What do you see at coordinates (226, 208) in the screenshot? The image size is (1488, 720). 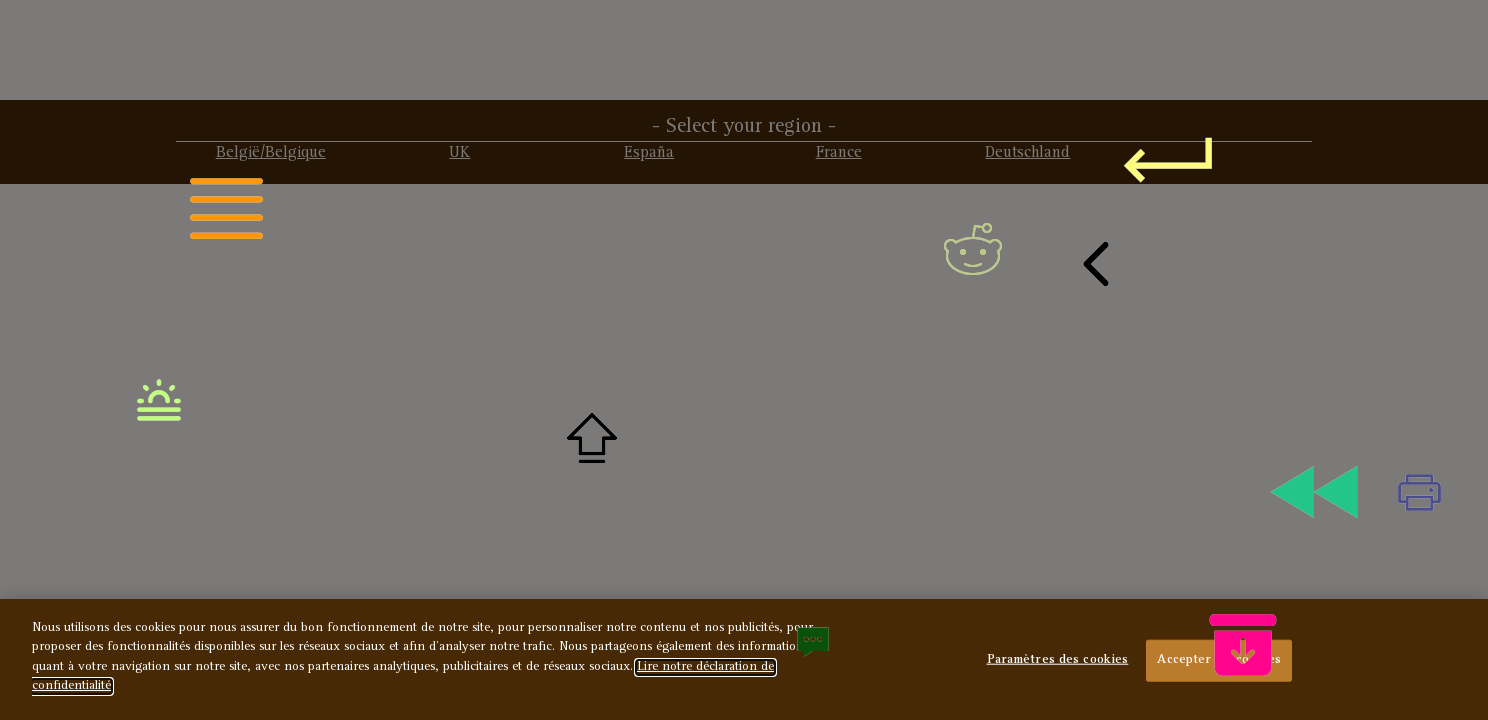 I see `open navigation menu` at bounding box center [226, 208].